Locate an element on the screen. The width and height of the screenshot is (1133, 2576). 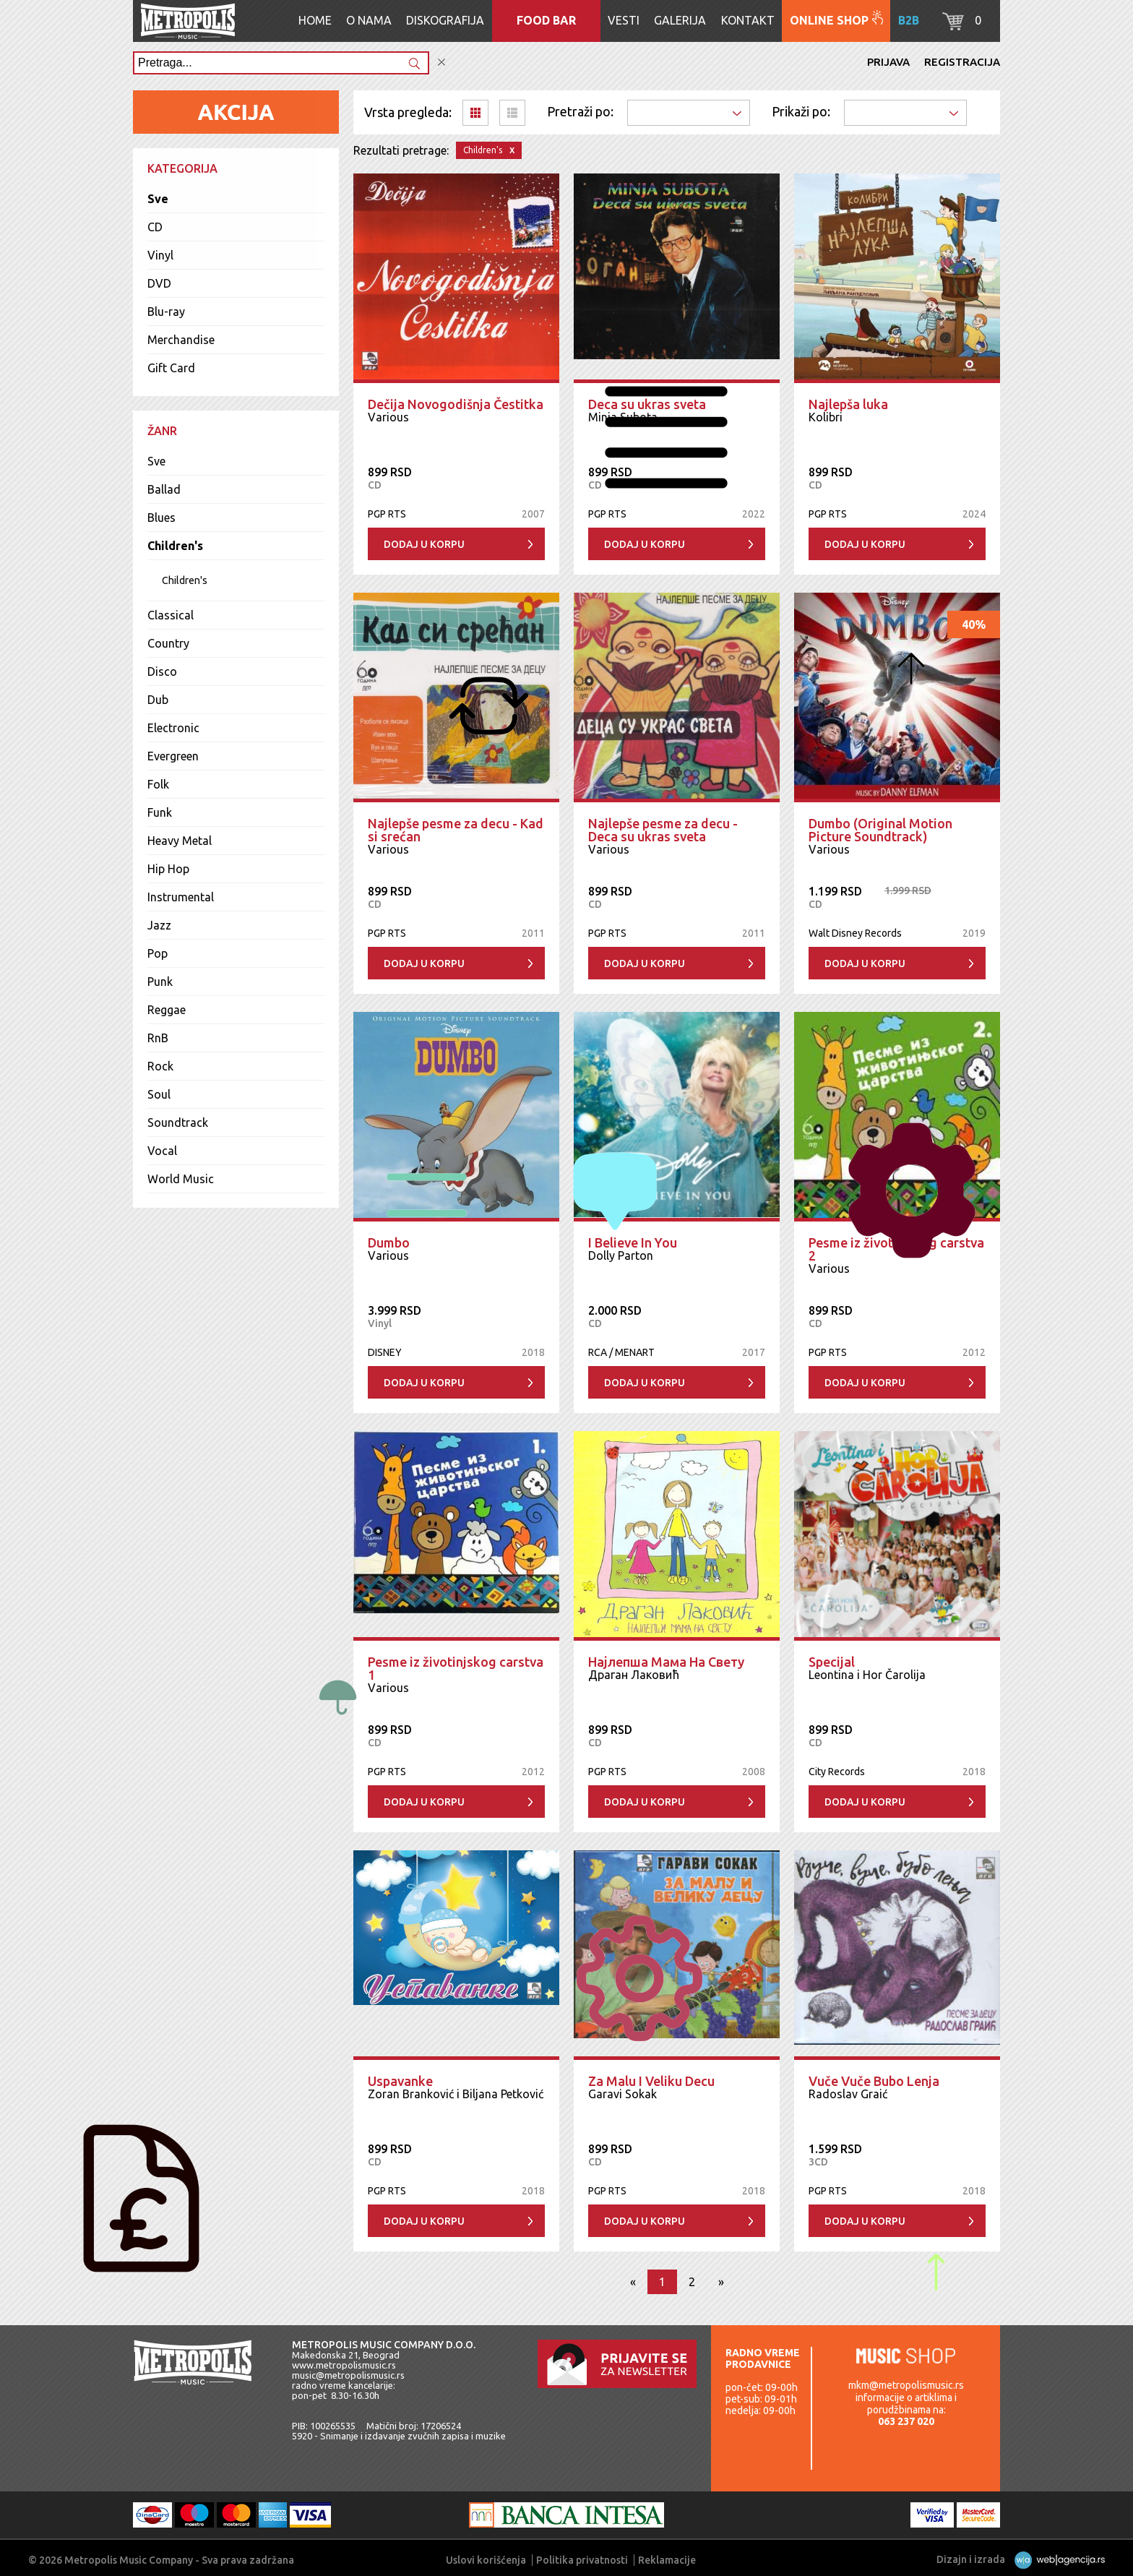
weather protection or rain forecast indicator is located at coordinates (337, 1697).